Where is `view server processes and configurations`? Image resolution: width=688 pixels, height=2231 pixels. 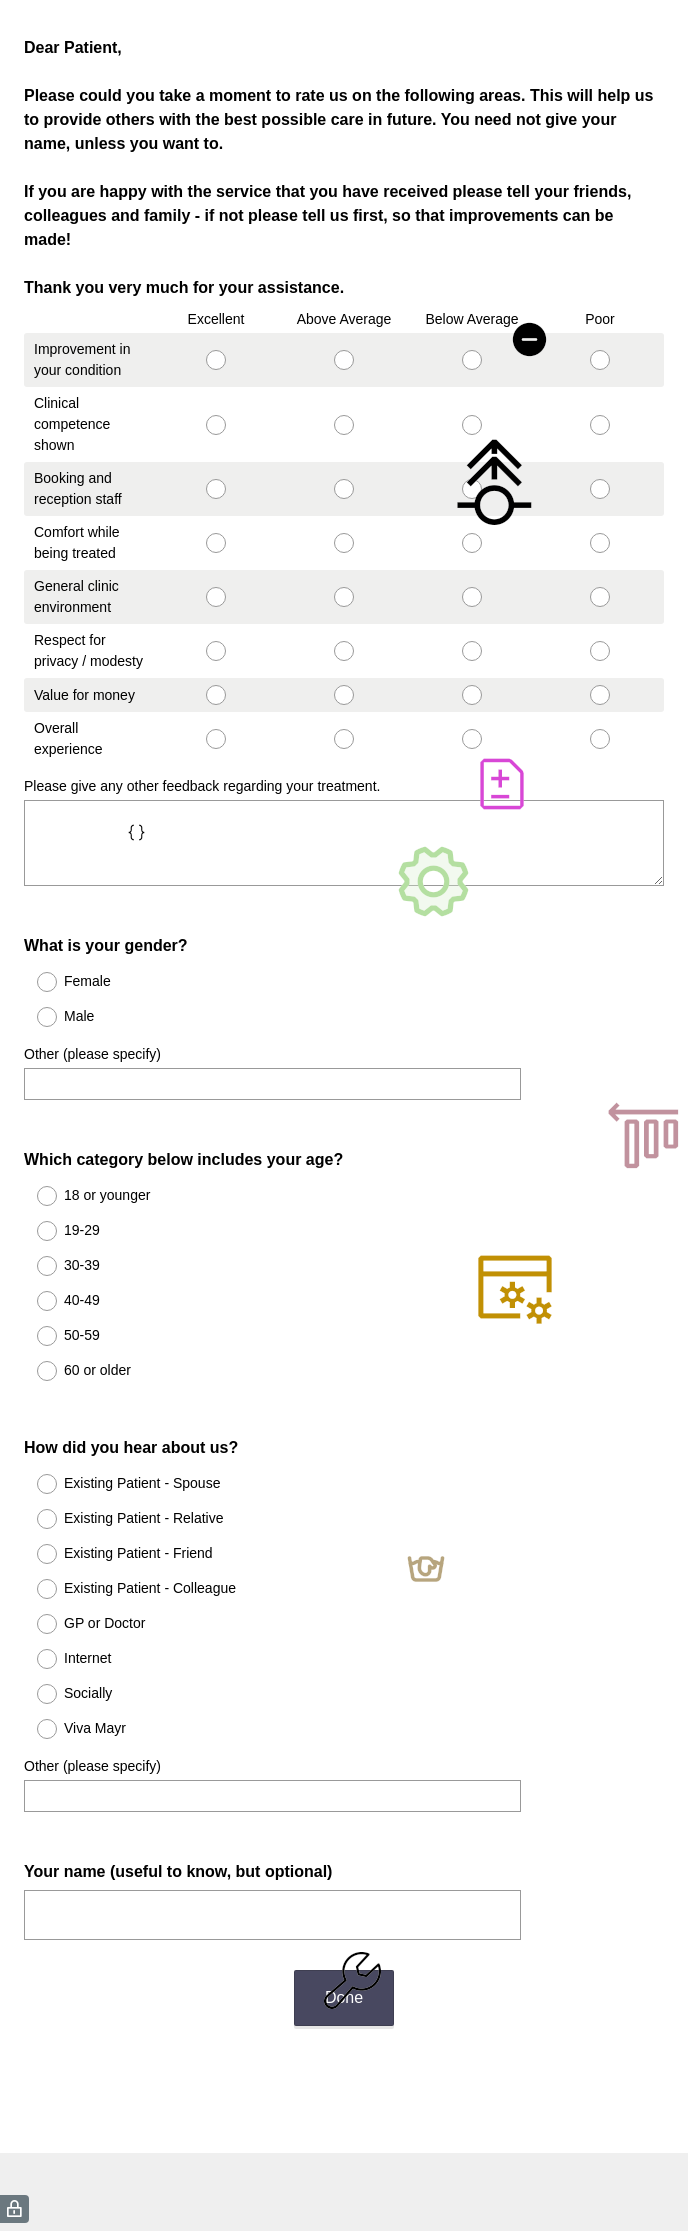 view server processes and configurations is located at coordinates (515, 1287).